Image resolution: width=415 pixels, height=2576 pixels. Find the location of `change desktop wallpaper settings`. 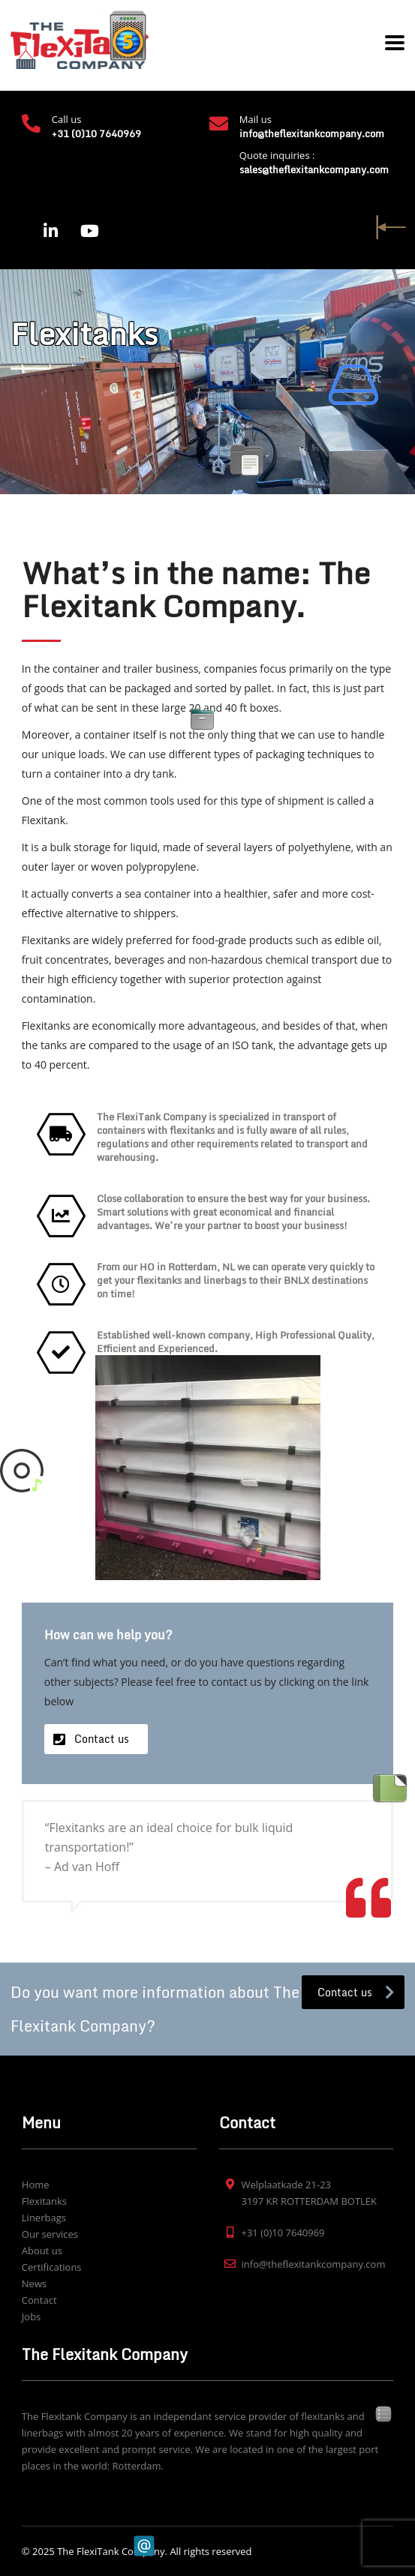

change desktop wallpaper settings is located at coordinates (389, 1788).